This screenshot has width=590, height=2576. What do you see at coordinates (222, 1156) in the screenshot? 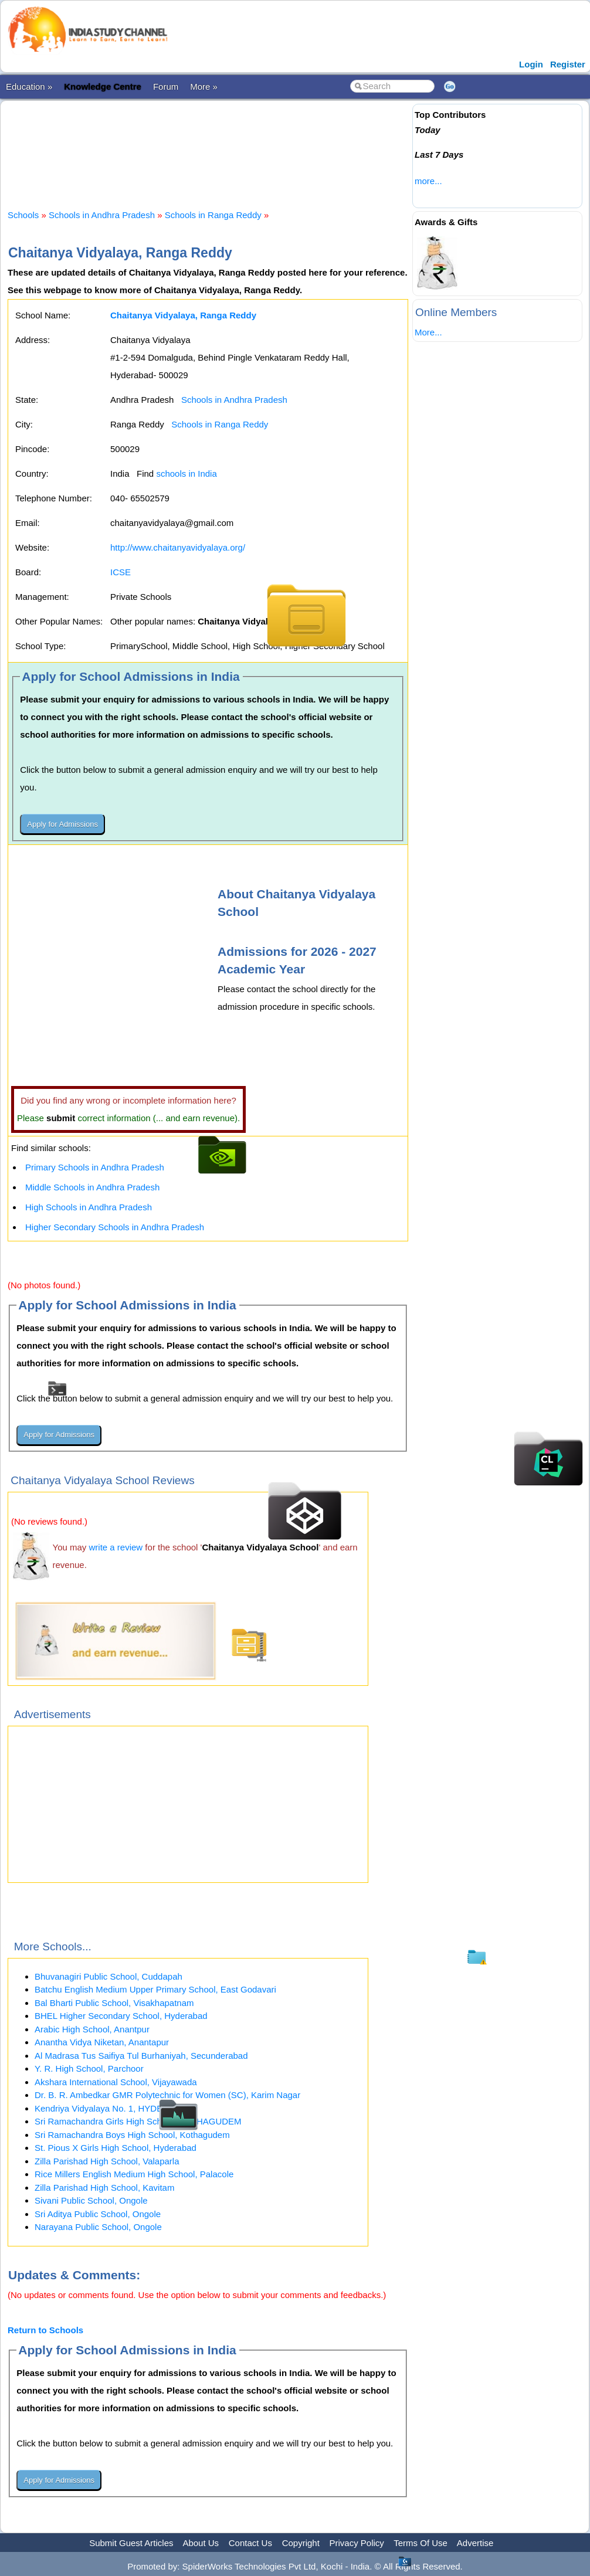
I see `open nvidia files folder` at bounding box center [222, 1156].